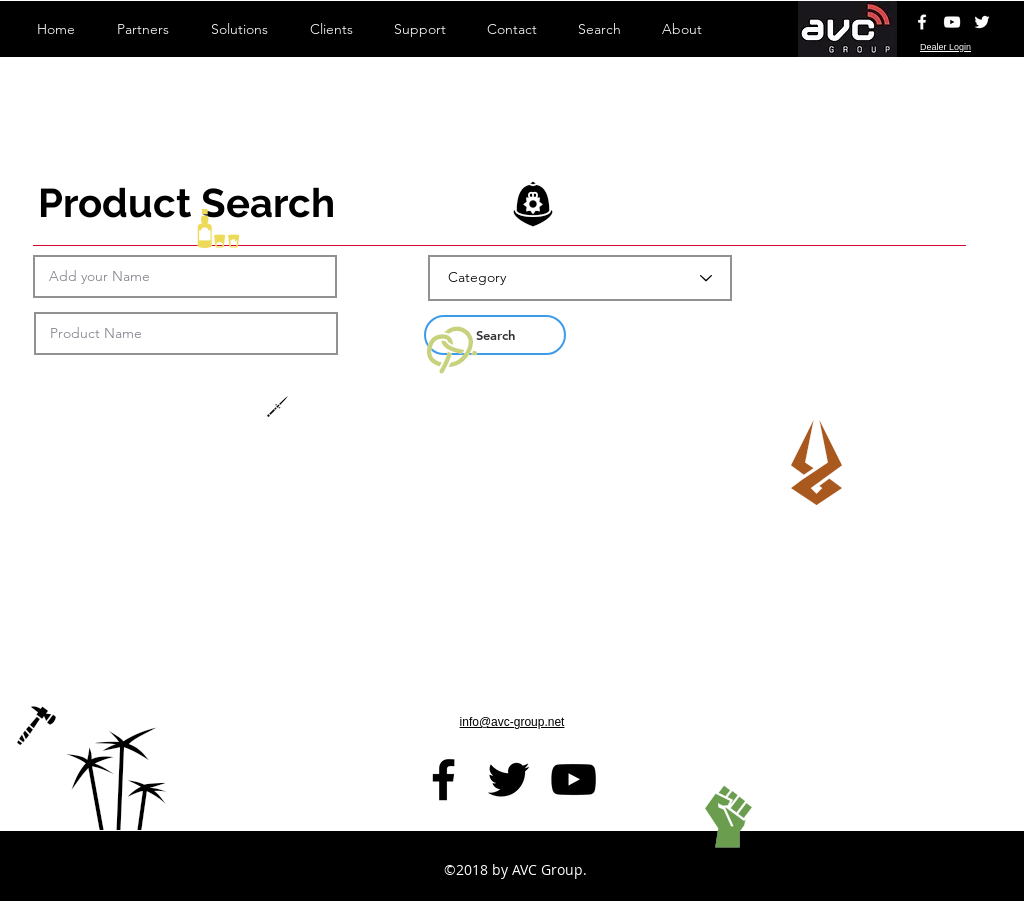  Describe the element at coordinates (452, 350) in the screenshot. I see `browse bakery or snack items` at that location.